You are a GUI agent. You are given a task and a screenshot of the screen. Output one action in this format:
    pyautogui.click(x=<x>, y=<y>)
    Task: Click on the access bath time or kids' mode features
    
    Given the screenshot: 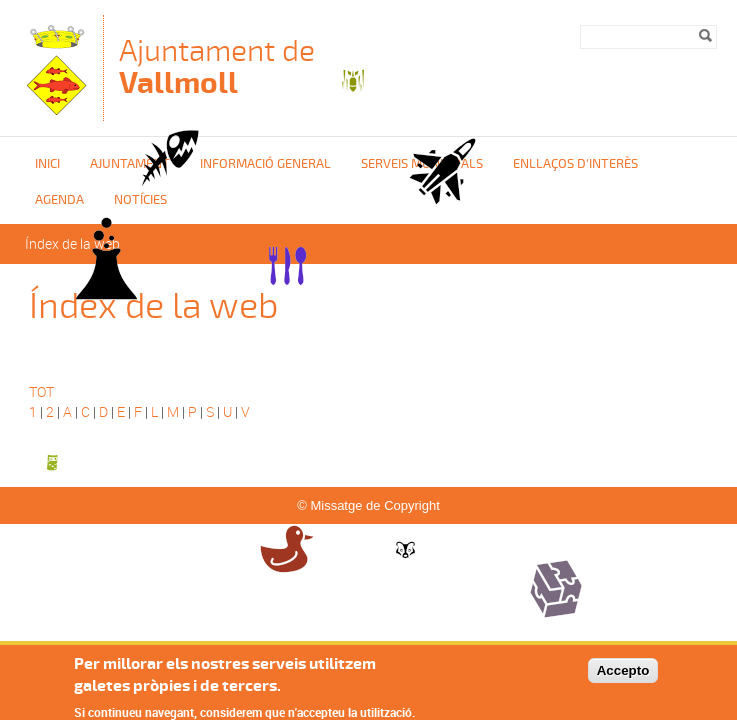 What is the action you would take?
    pyautogui.click(x=287, y=549)
    